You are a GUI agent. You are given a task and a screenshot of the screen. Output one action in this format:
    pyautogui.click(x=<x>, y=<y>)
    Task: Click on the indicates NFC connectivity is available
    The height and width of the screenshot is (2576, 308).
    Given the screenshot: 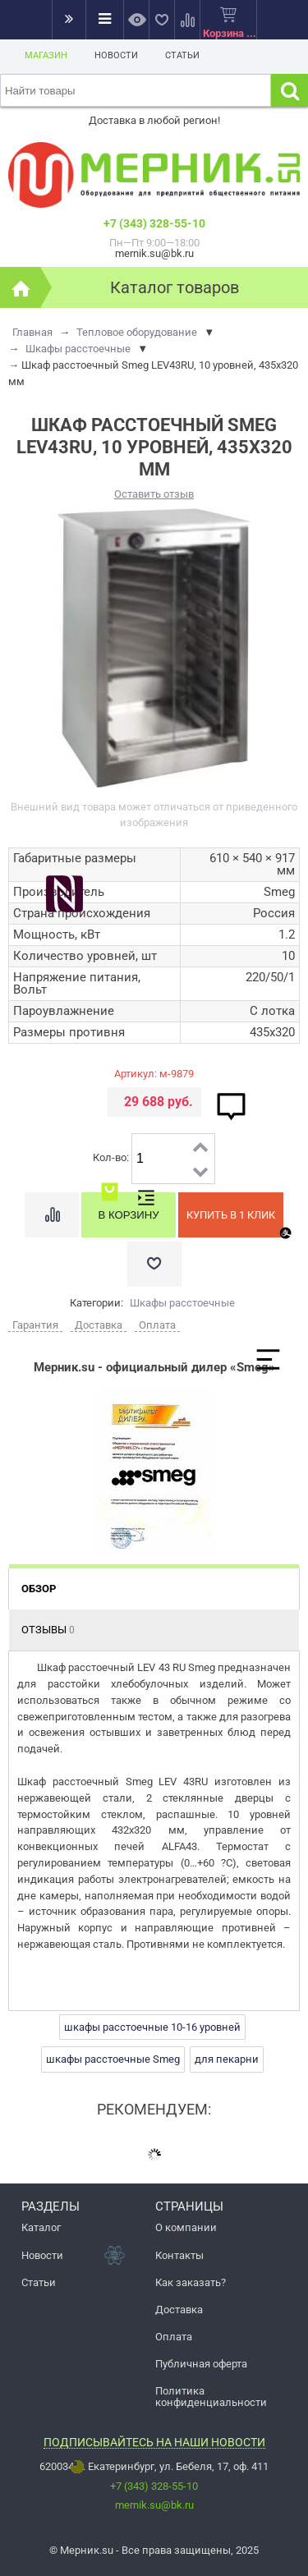 What is the action you would take?
    pyautogui.click(x=64, y=893)
    